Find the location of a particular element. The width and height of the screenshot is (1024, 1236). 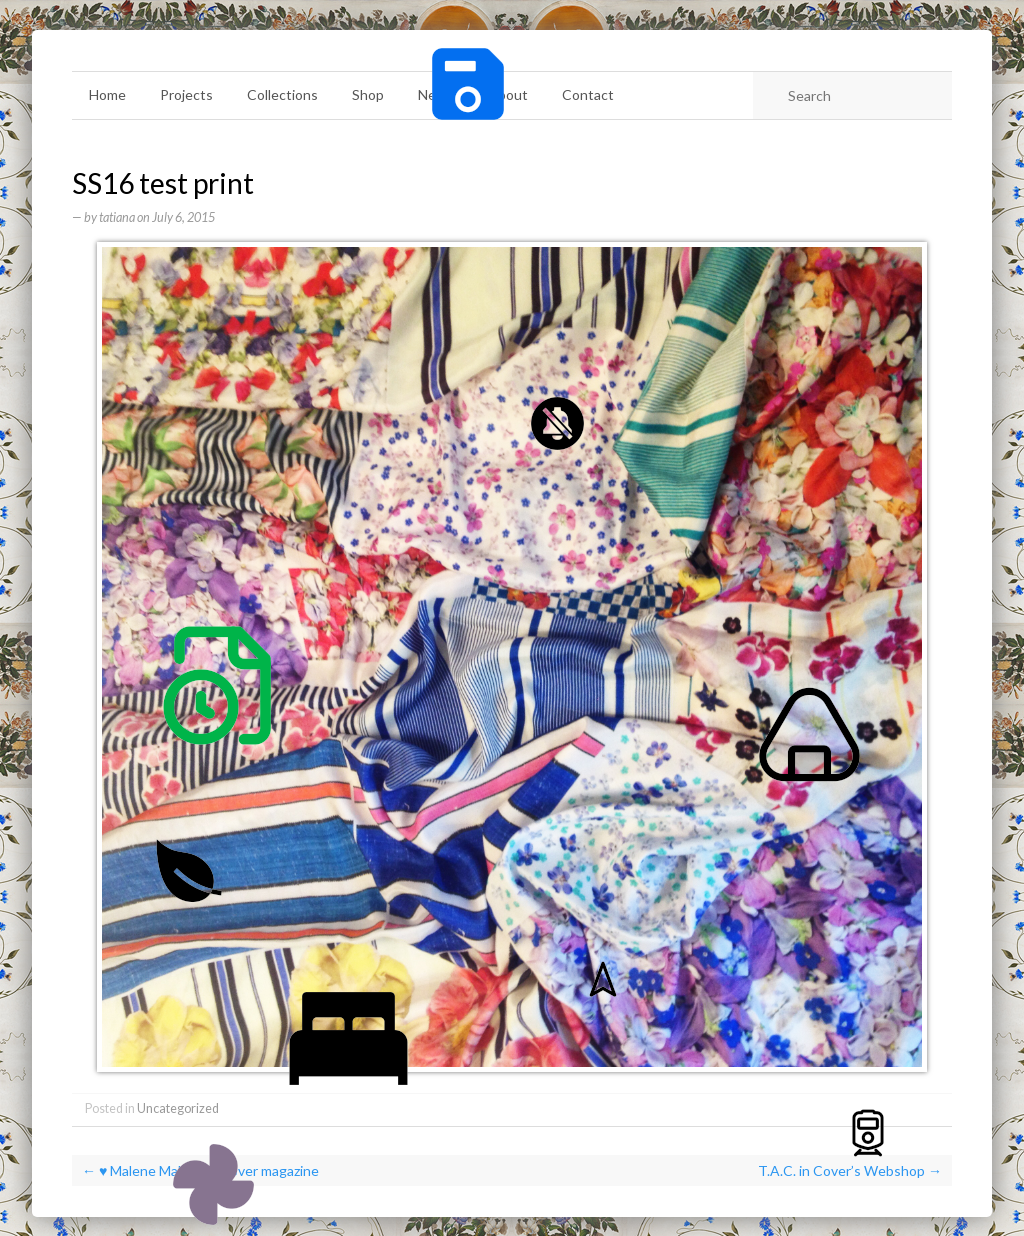

save current file or document is located at coordinates (468, 84).